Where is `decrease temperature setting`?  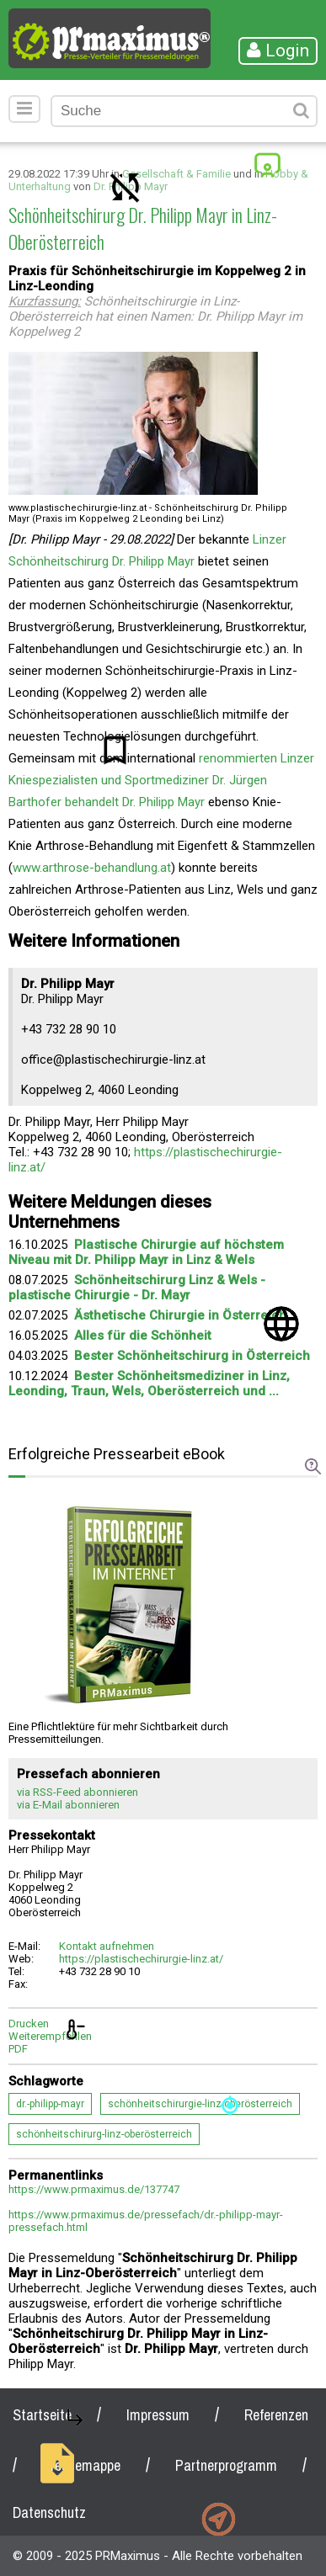 decrease temperature setting is located at coordinates (73, 2029).